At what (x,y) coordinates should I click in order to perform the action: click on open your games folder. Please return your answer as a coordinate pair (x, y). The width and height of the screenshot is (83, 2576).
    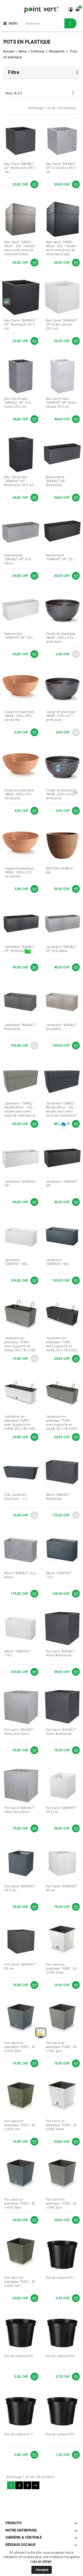
    Looking at the image, I should click on (28, 951).